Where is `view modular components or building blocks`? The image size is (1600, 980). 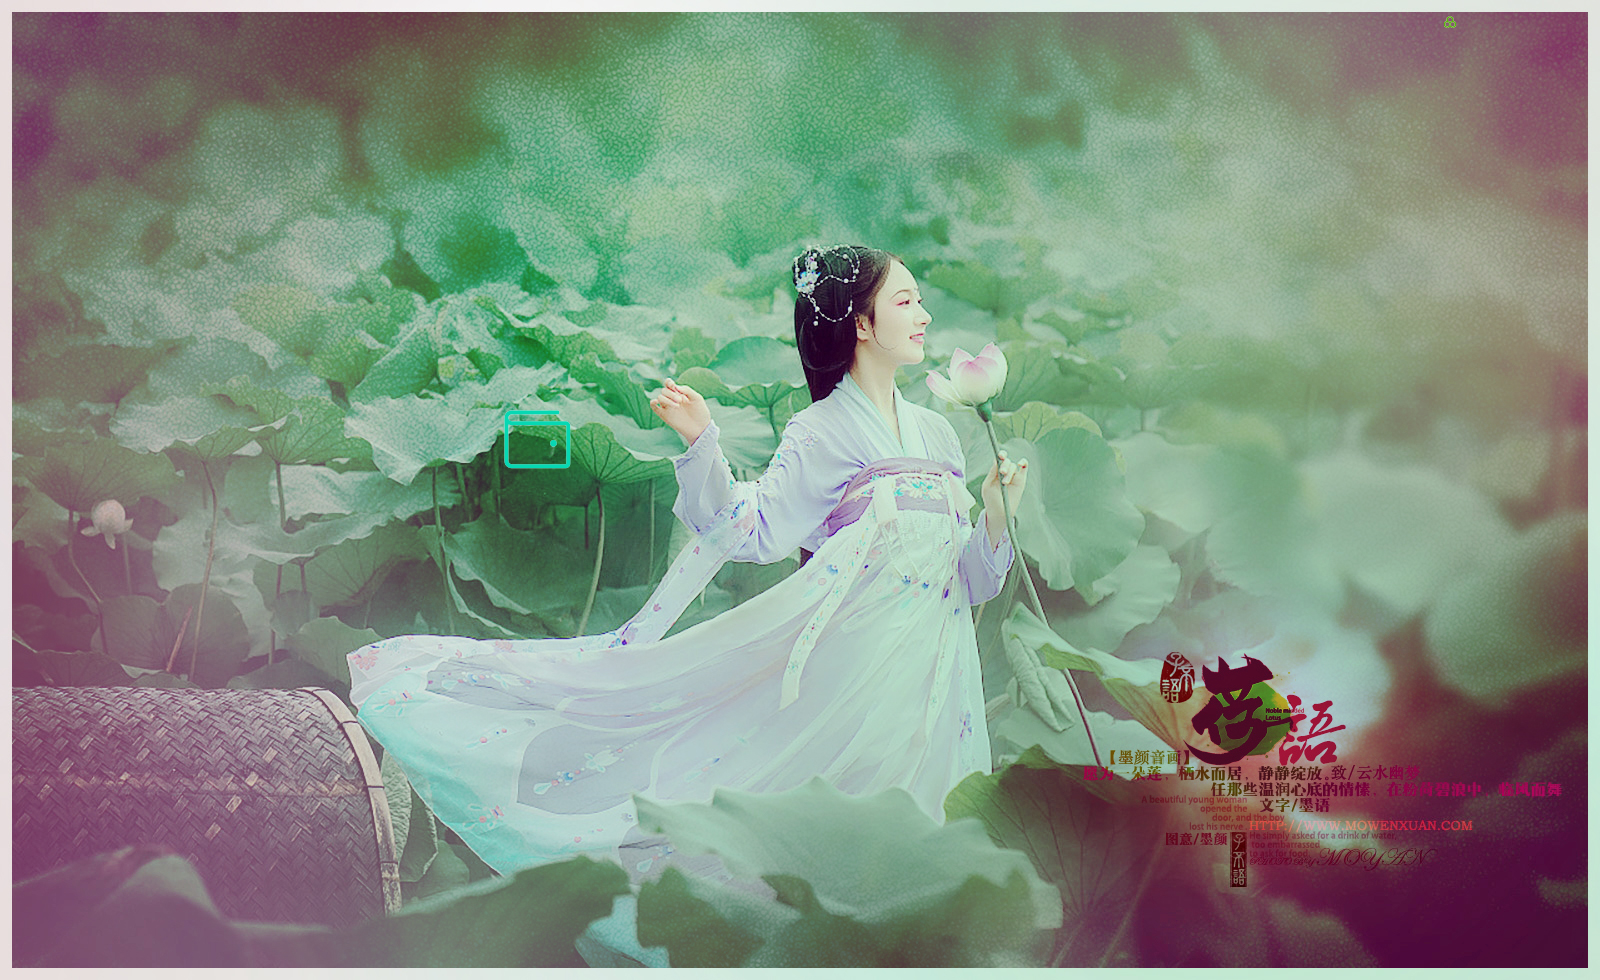 view modular components or building blocks is located at coordinates (1450, 22).